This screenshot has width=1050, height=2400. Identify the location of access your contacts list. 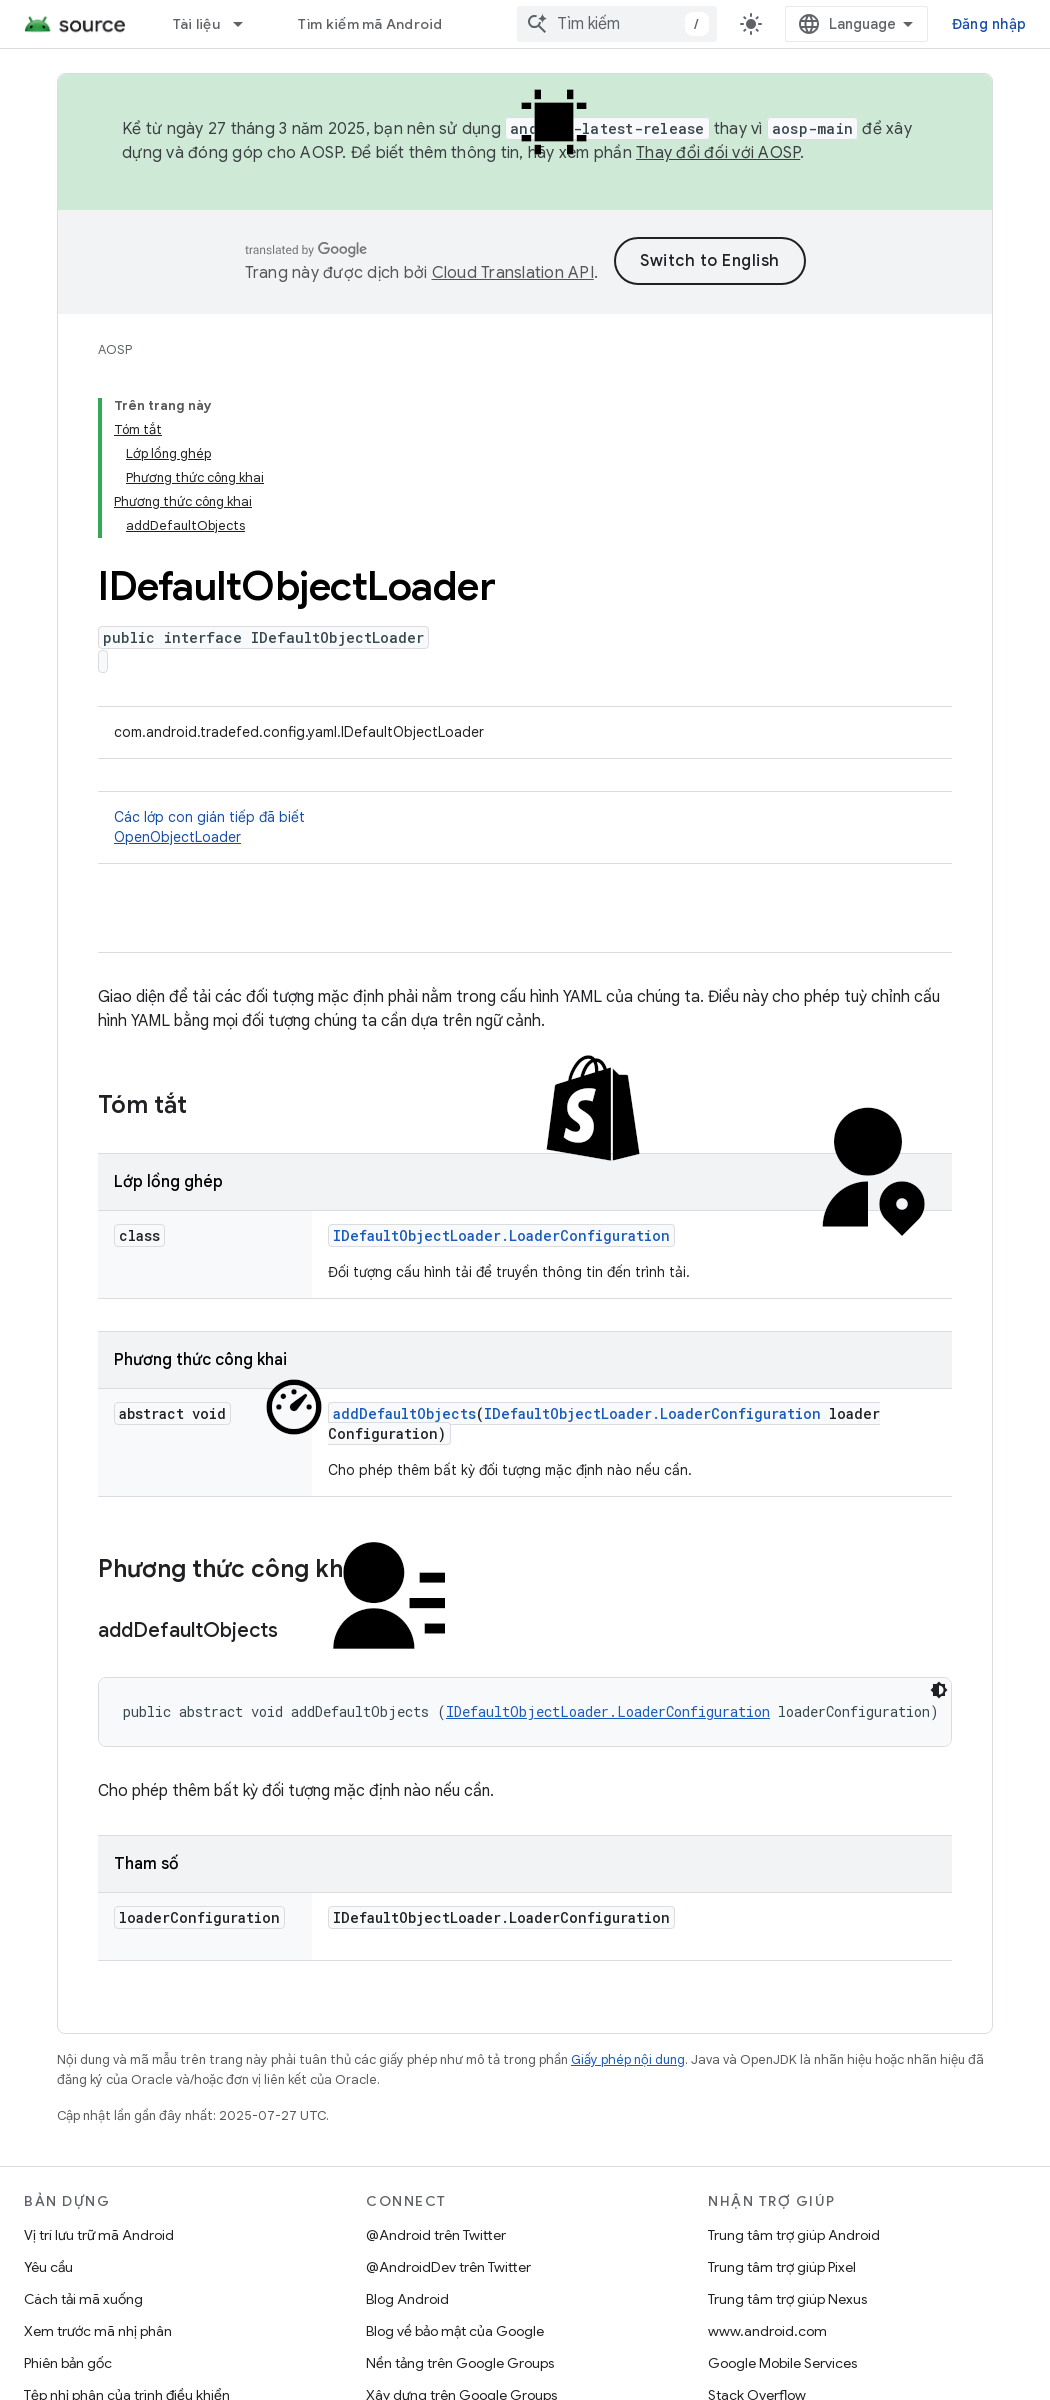
(384, 1598).